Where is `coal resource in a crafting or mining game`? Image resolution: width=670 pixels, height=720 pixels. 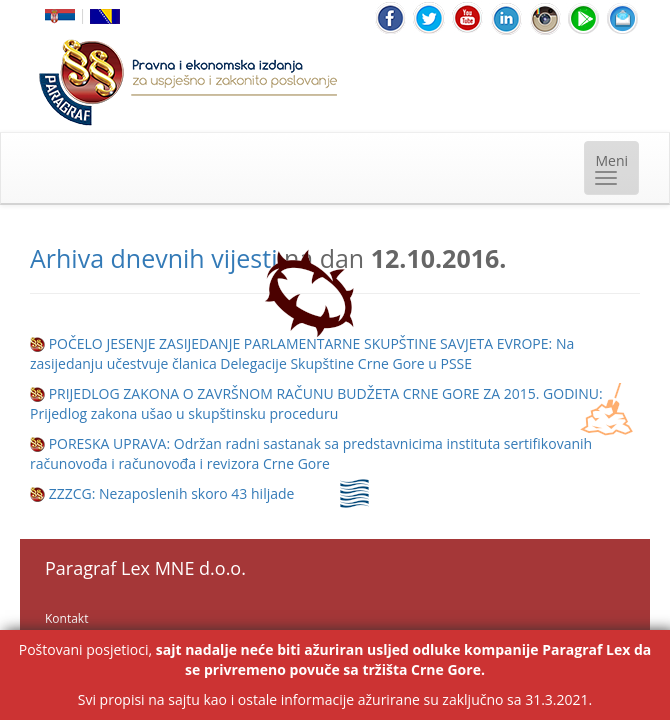
coal resource in a crafting or mining game is located at coordinates (607, 409).